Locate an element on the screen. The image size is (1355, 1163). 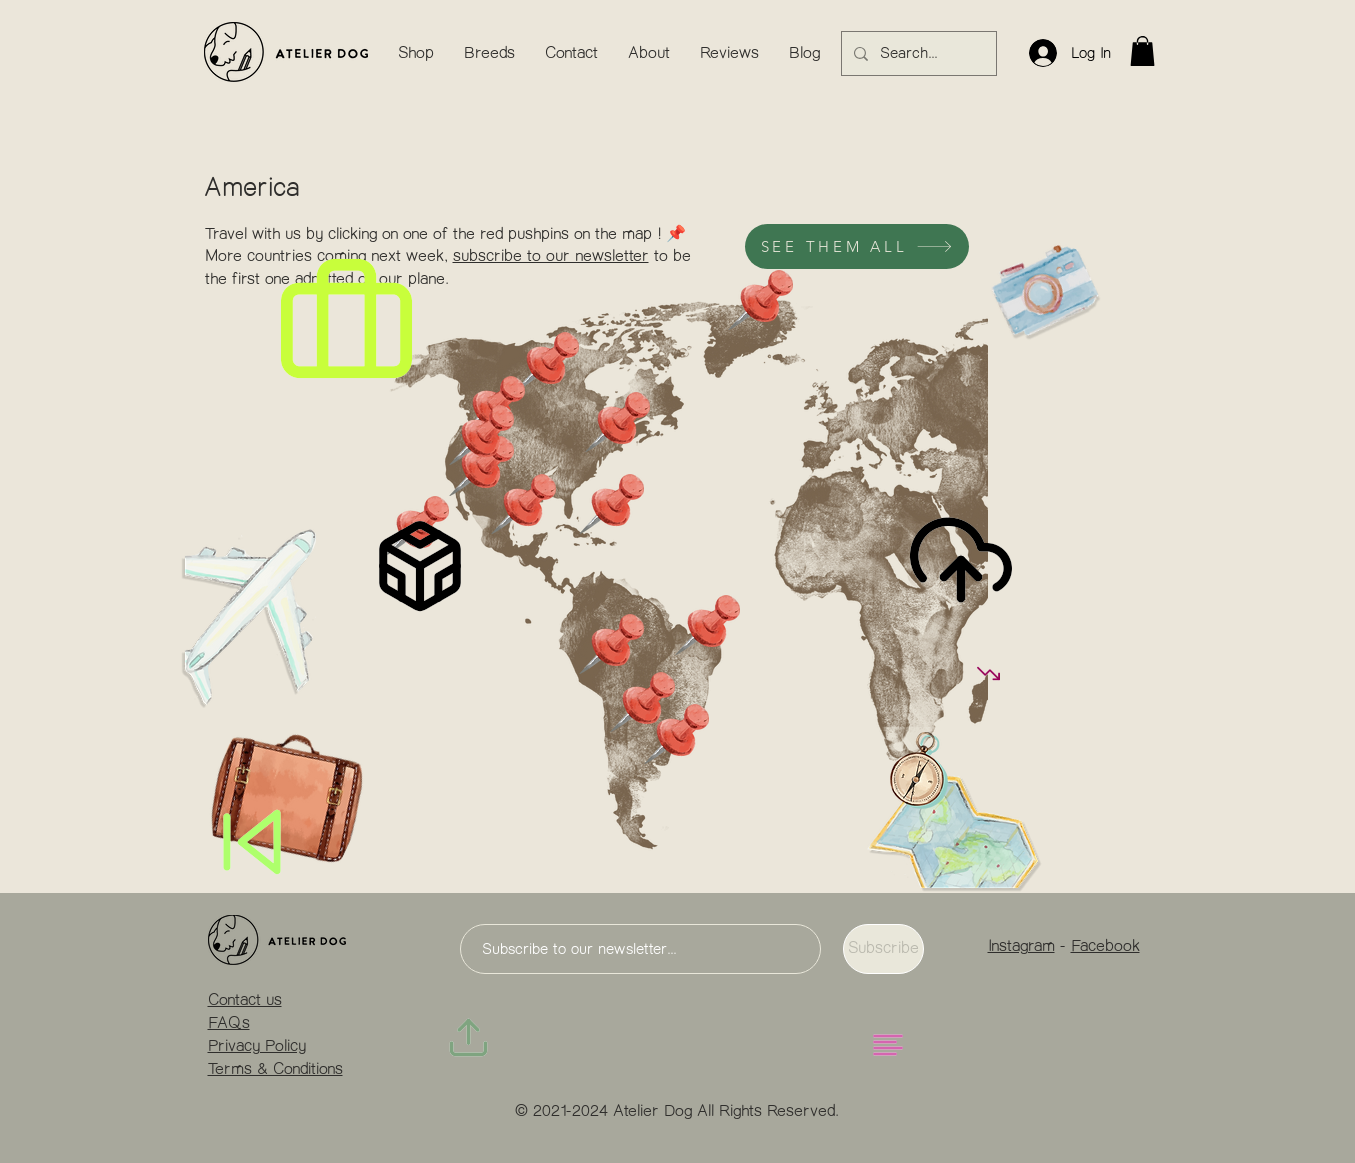
access work or business documents is located at coordinates (346, 318).